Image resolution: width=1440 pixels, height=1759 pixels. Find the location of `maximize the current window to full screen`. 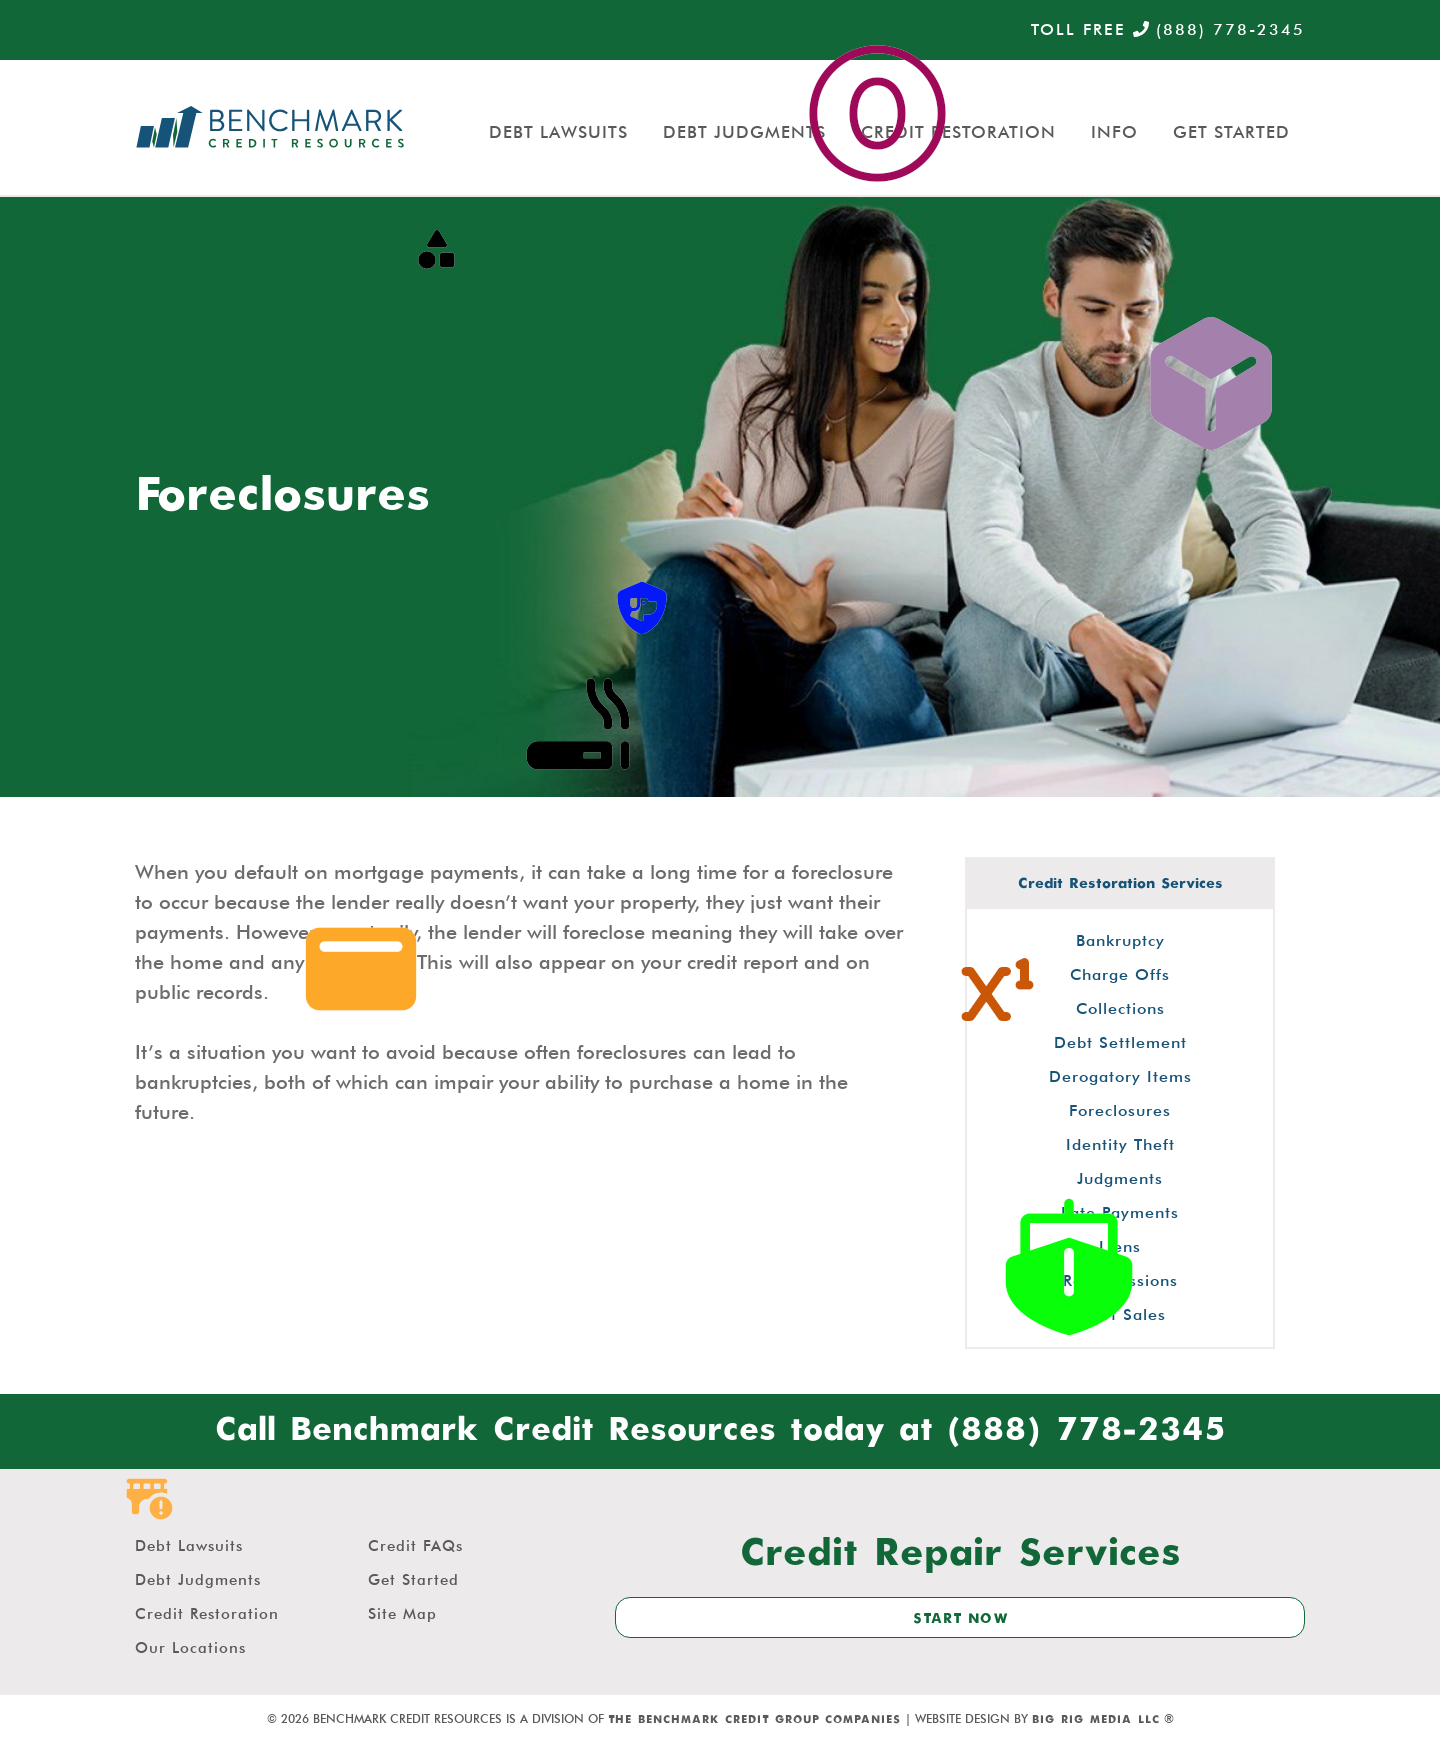

maximize the current window to full screen is located at coordinates (361, 969).